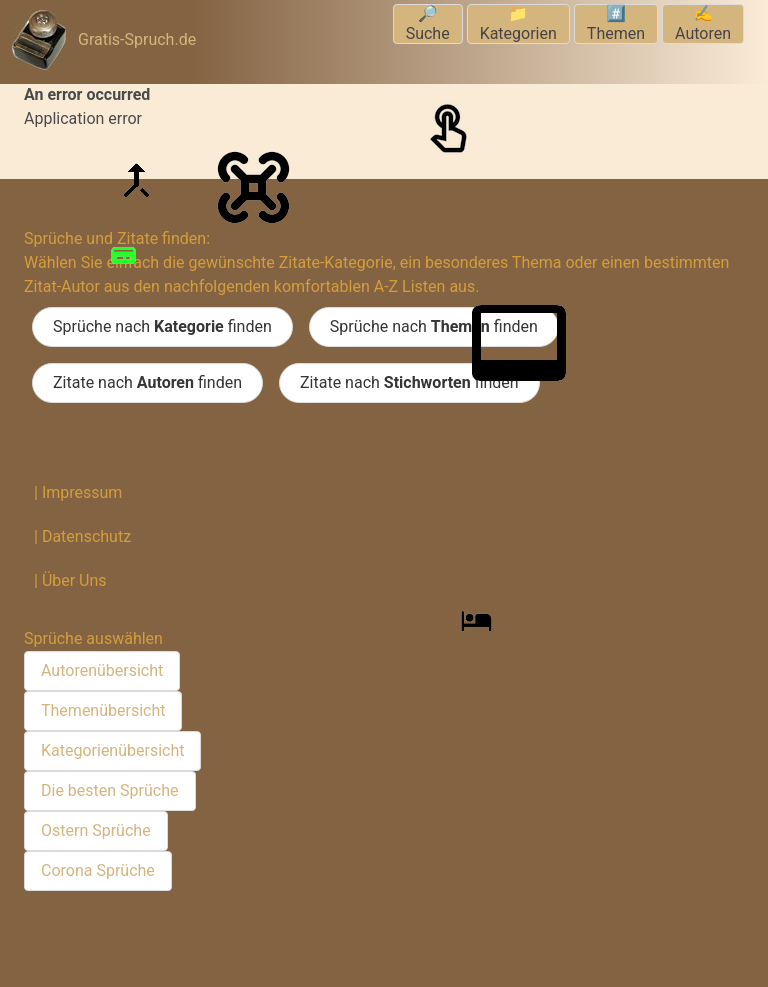 Image resolution: width=768 pixels, height=987 pixels. I want to click on manage payment methods, so click(123, 255).